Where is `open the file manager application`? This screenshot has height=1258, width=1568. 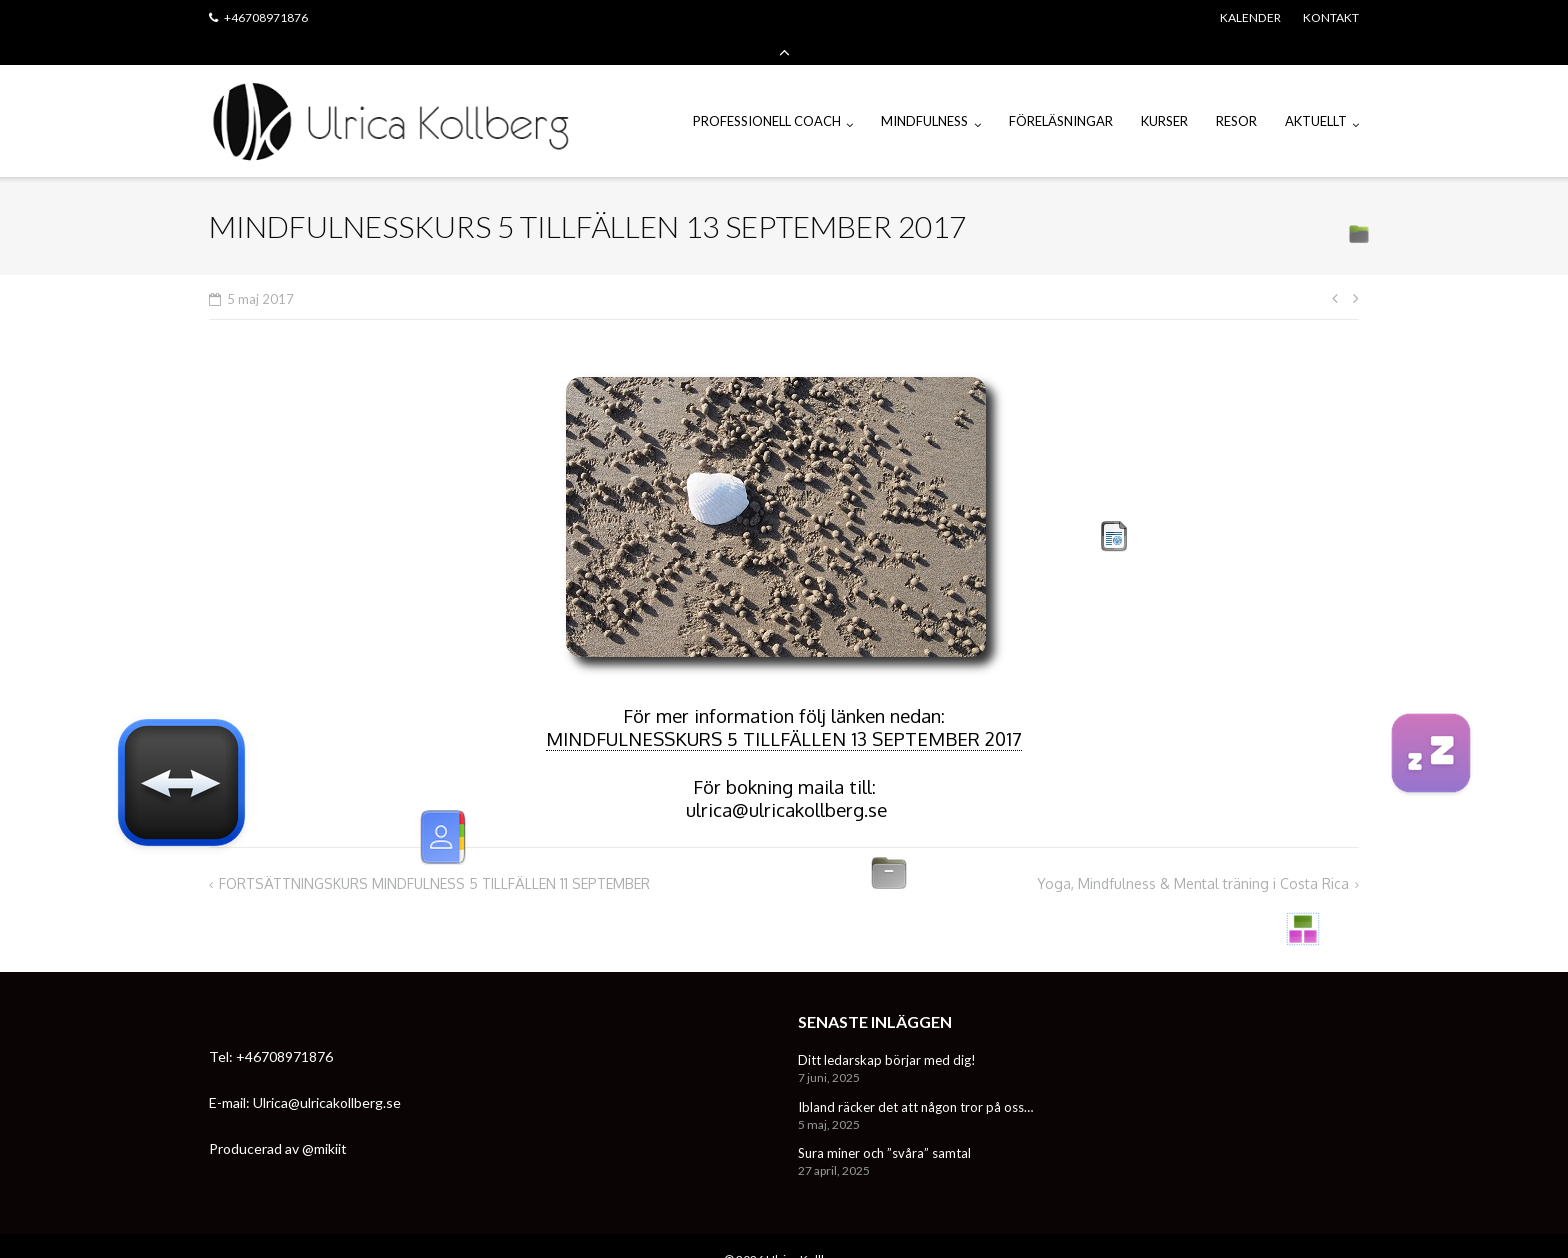
open the file manager application is located at coordinates (889, 873).